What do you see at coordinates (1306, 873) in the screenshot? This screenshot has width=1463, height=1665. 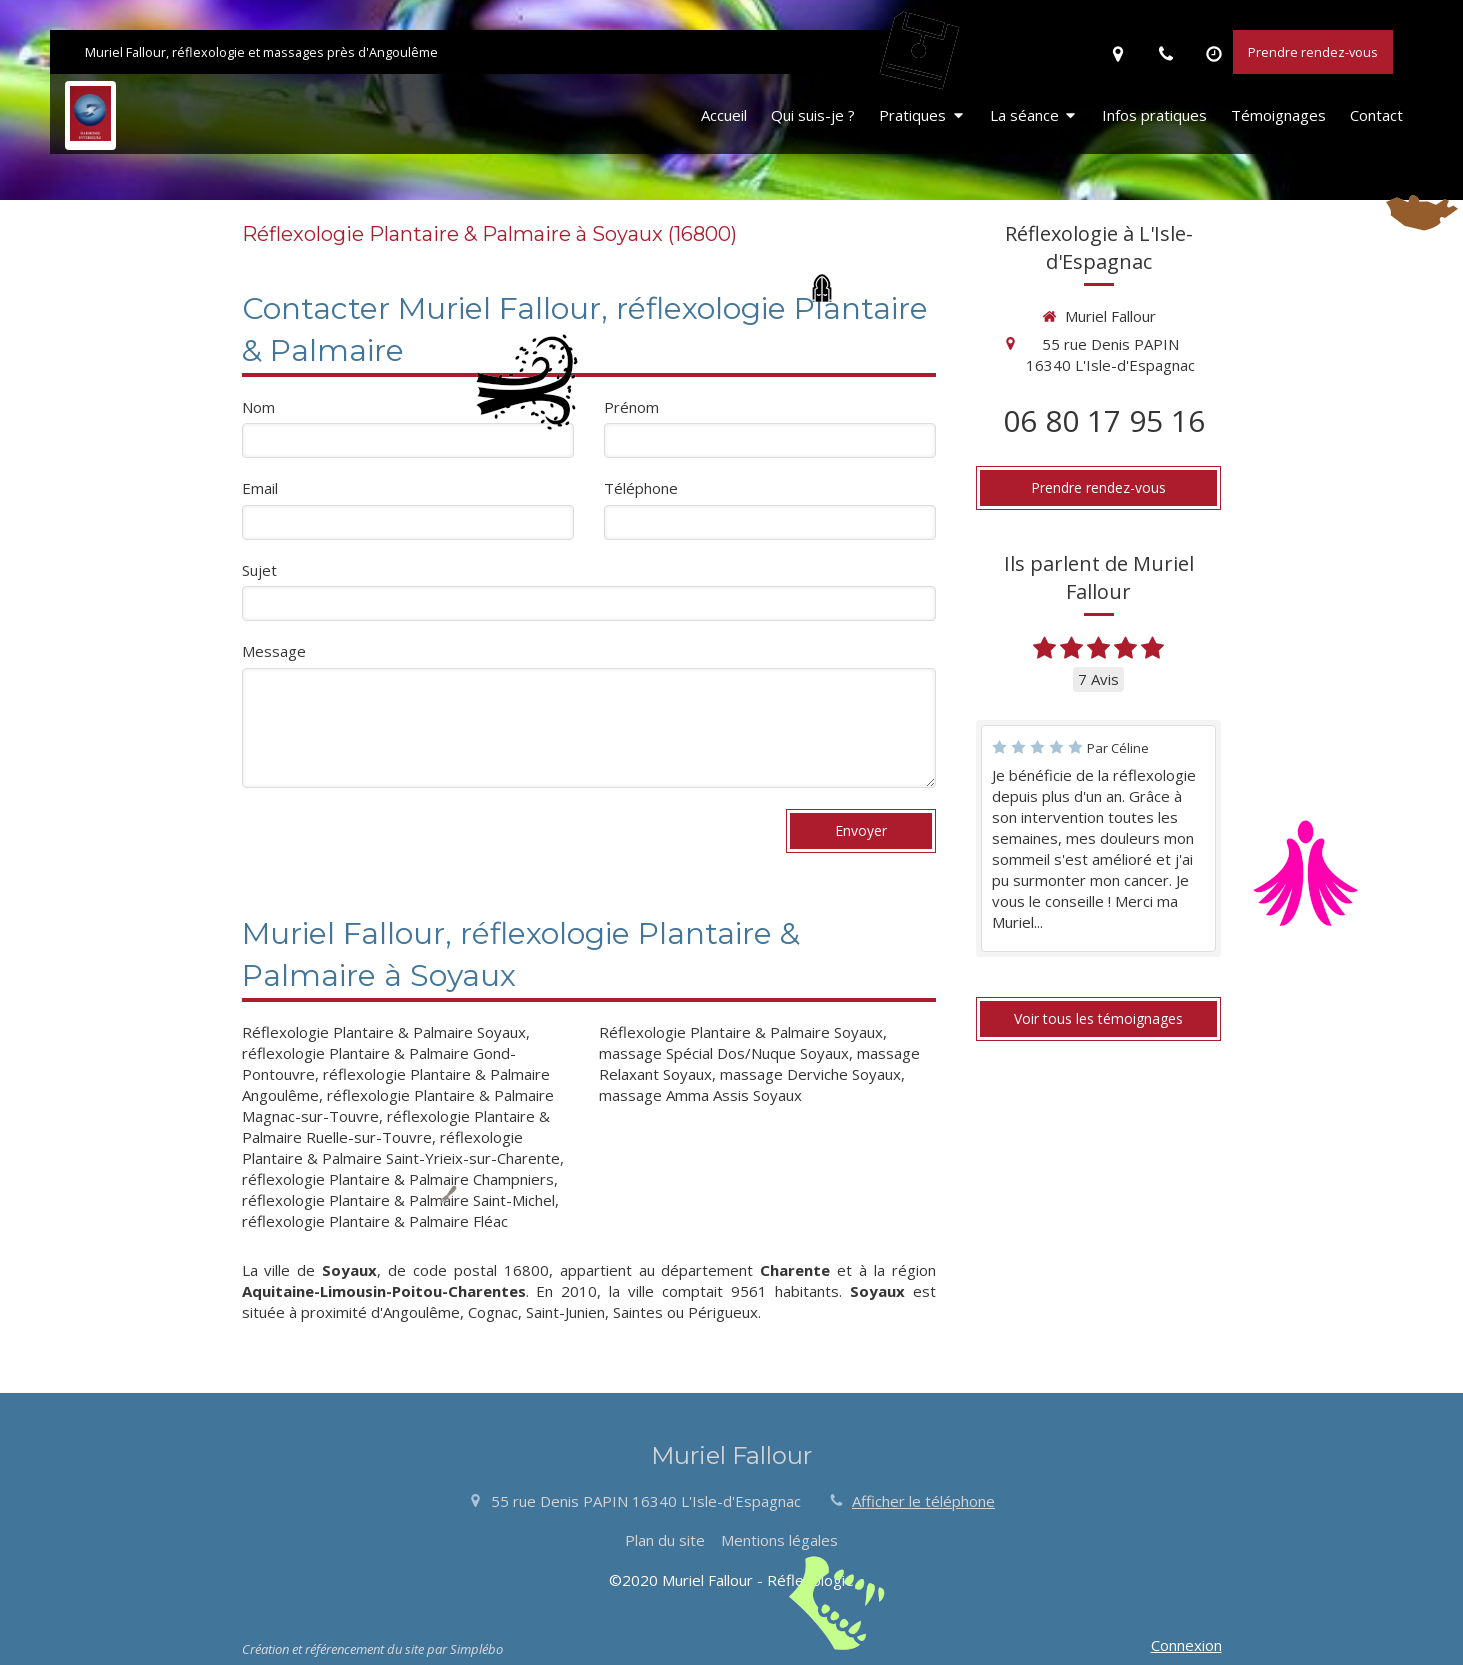 I see `equip a wing cloak or cape item` at bounding box center [1306, 873].